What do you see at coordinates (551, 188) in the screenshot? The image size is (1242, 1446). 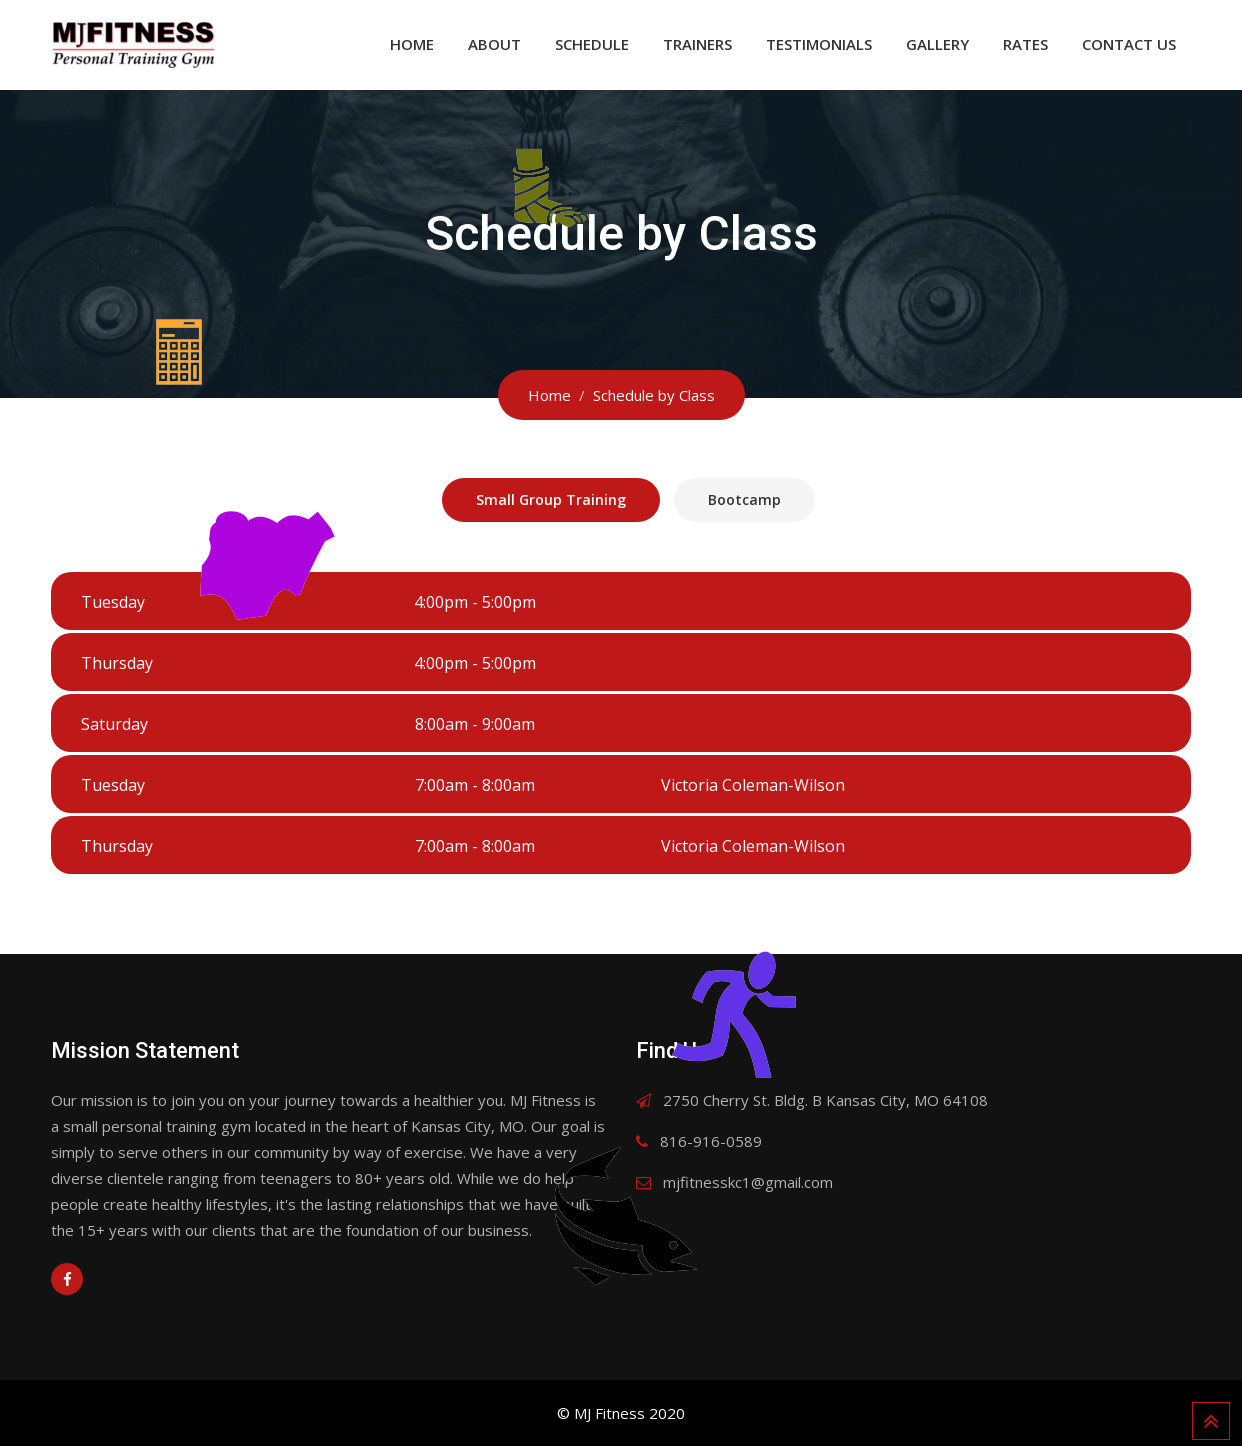 I see `indicates foot injury or bandaged condition` at bounding box center [551, 188].